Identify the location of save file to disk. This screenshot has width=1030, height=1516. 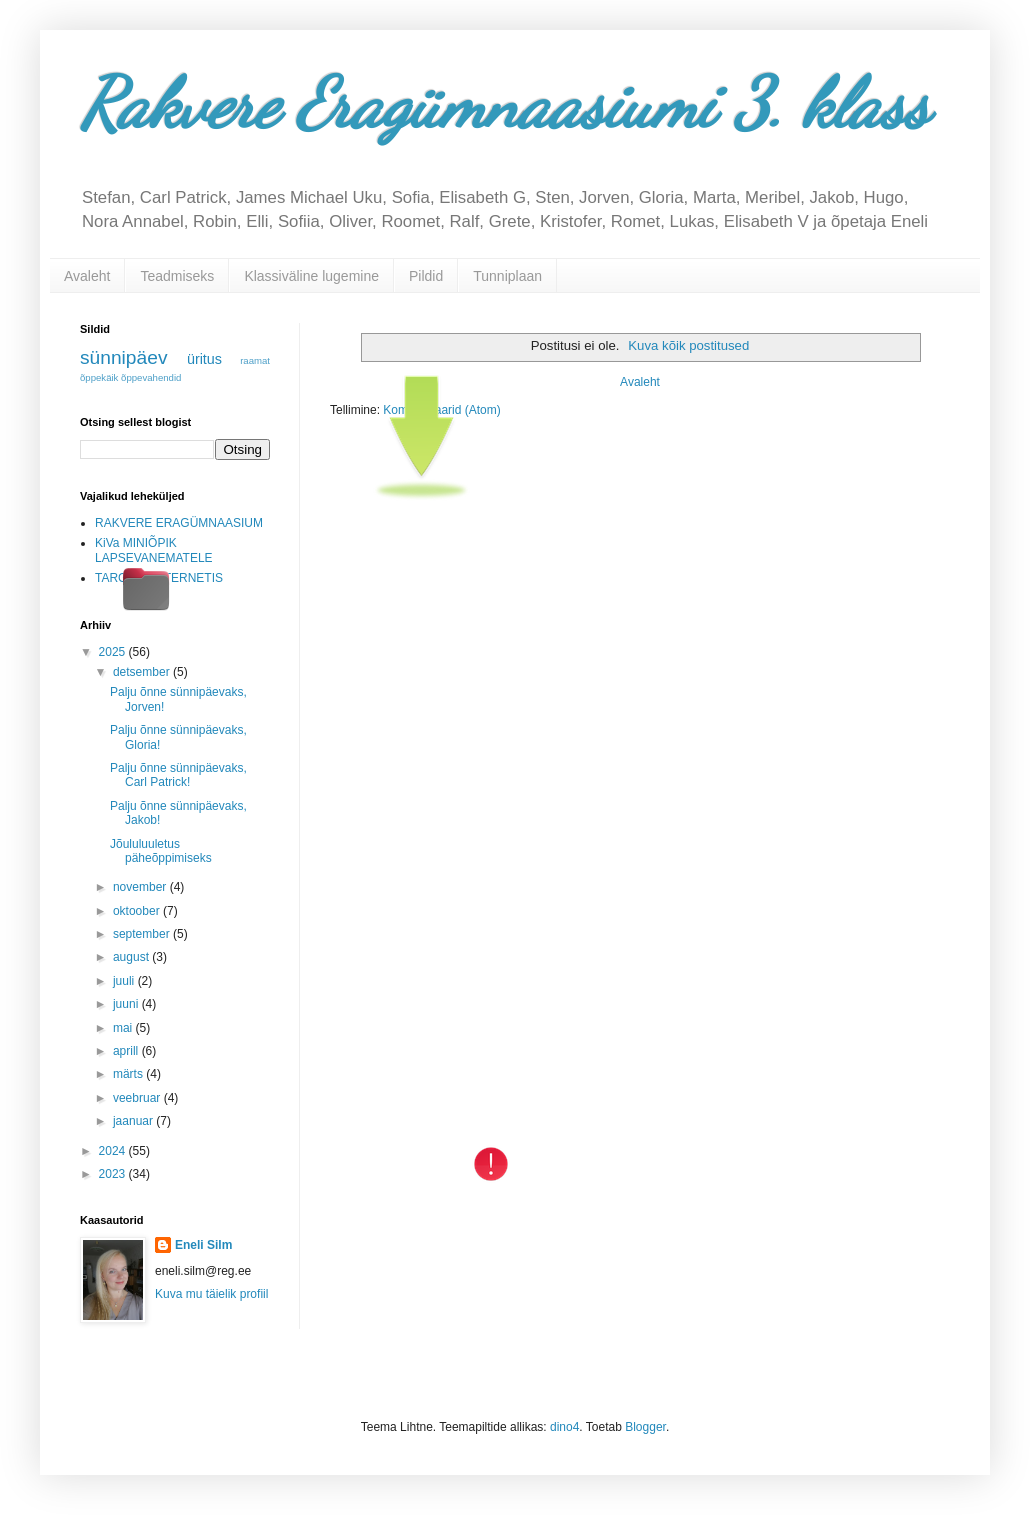
(421, 429).